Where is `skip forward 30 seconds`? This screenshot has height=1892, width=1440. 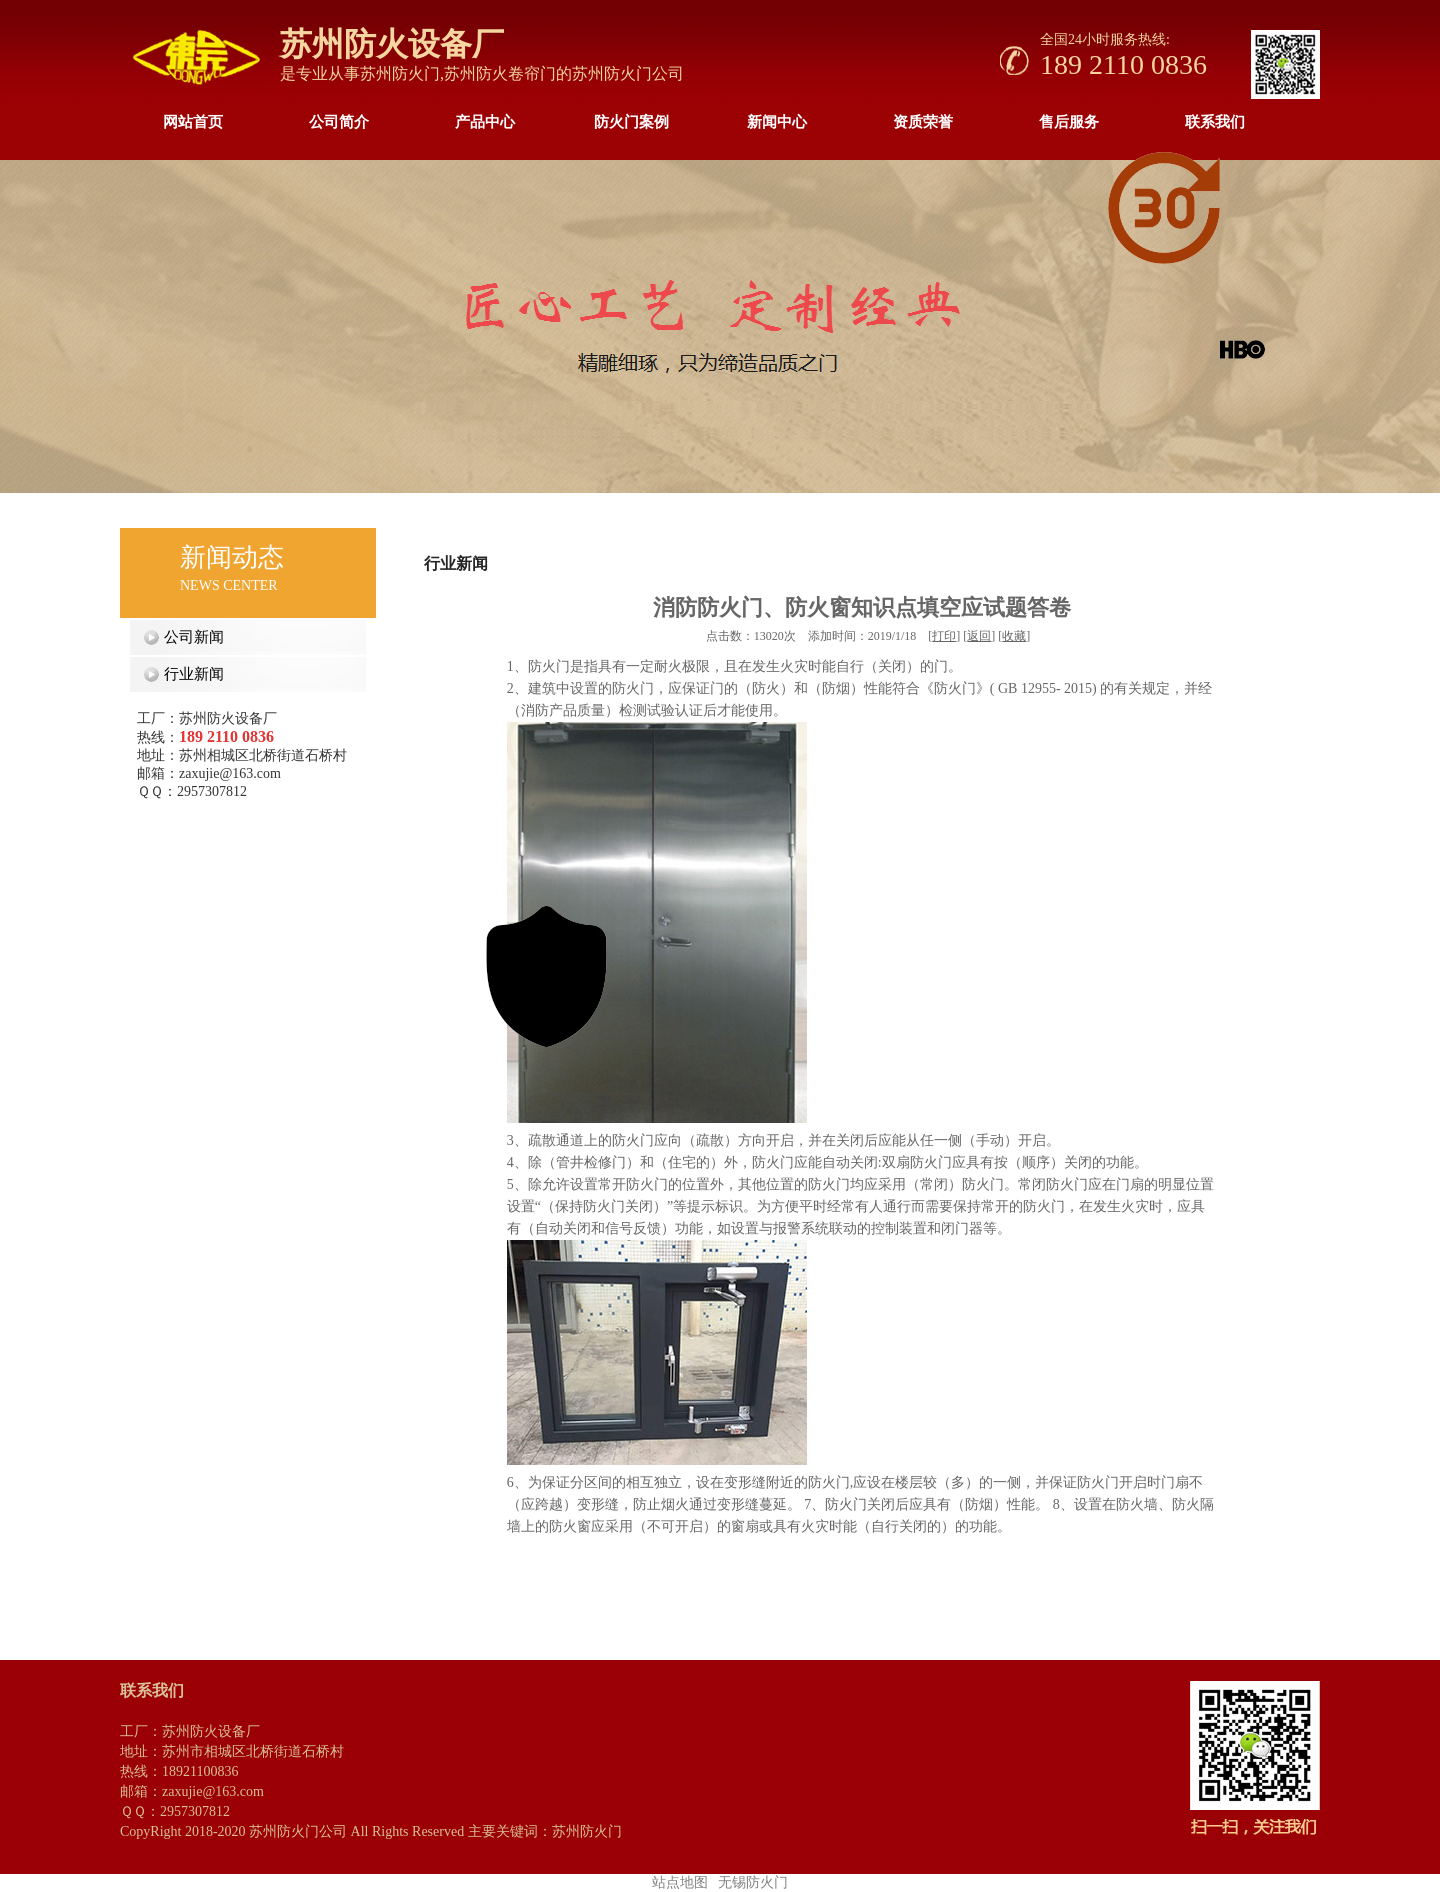 skip forward 30 seconds is located at coordinates (1164, 208).